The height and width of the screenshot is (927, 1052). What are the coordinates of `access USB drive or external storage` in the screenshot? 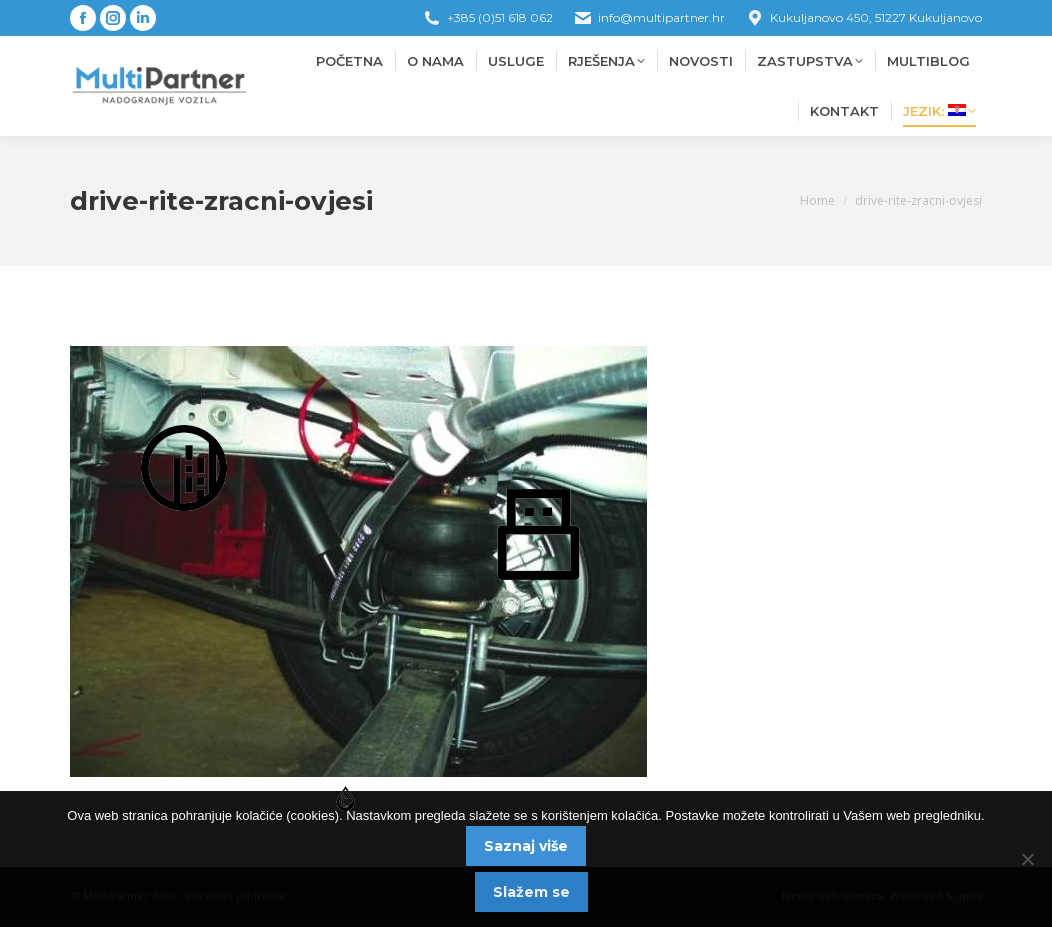 It's located at (538, 534).